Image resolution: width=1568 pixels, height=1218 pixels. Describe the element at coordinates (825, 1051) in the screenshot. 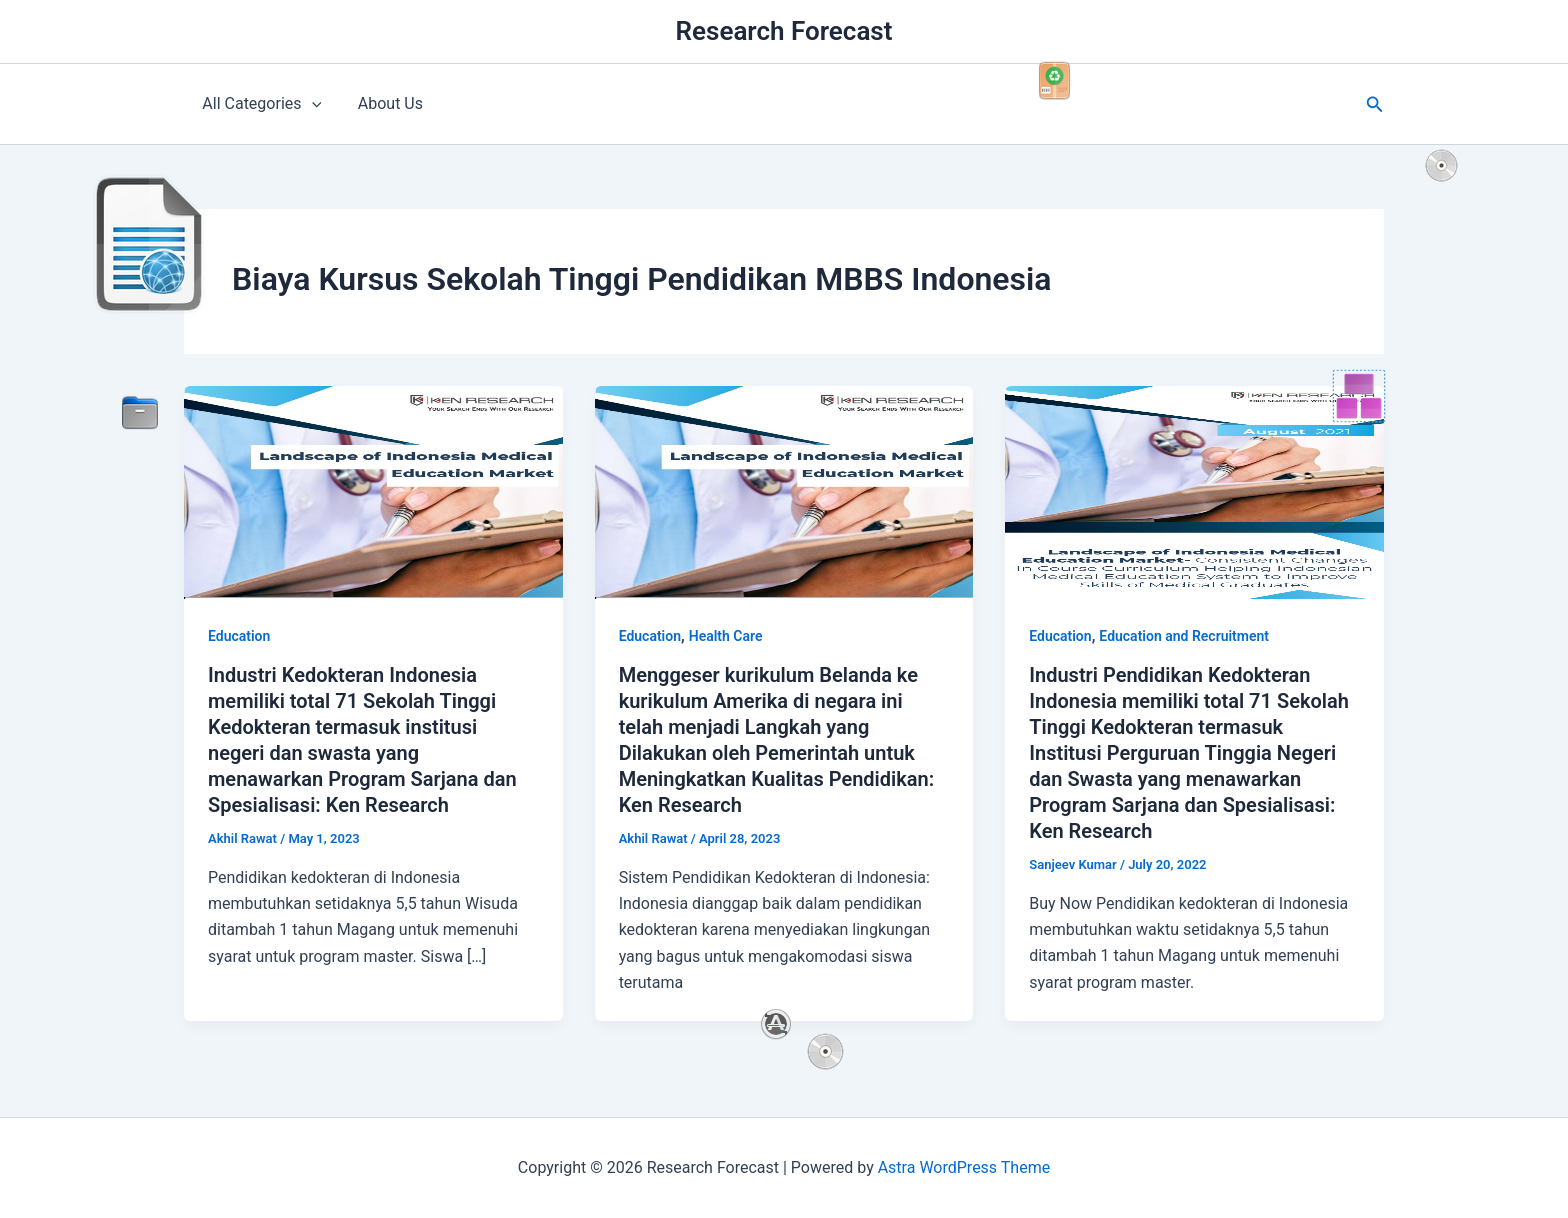

I see `indicates a CD-ROM drive or optical disc device` at that location.